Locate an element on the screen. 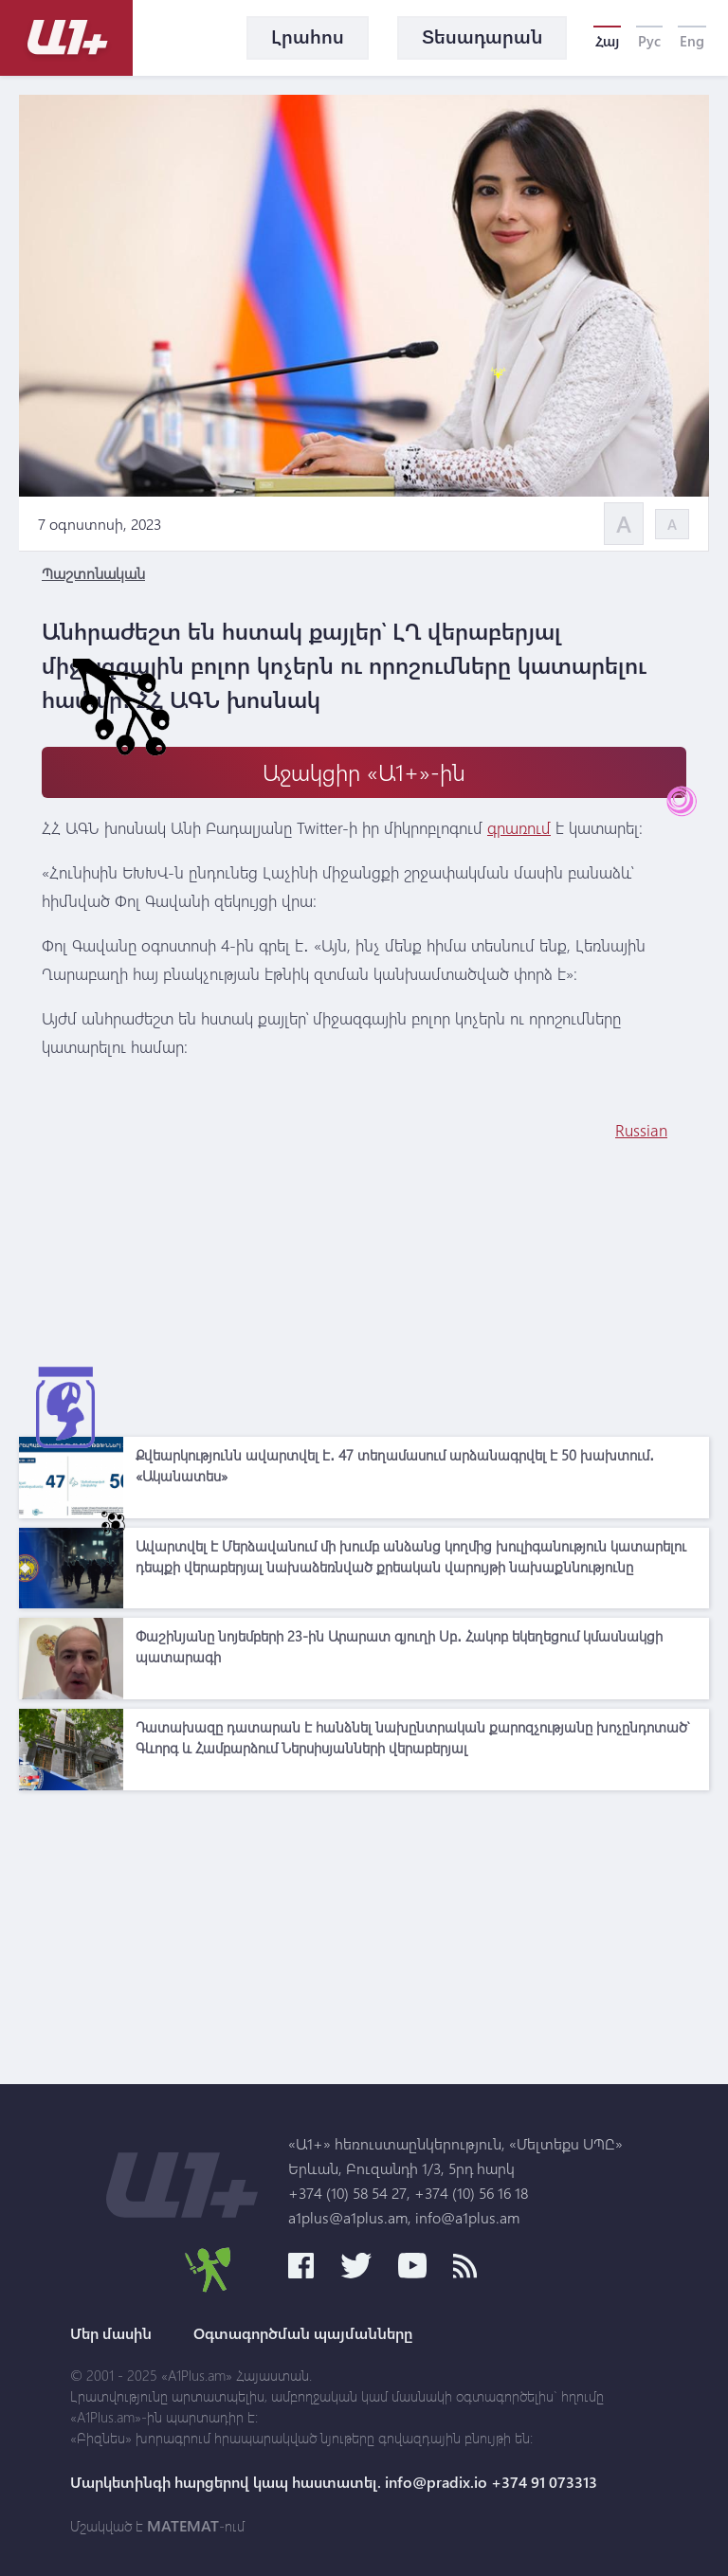  wildlife or nature category indicator is located at coordinates (498, 372).